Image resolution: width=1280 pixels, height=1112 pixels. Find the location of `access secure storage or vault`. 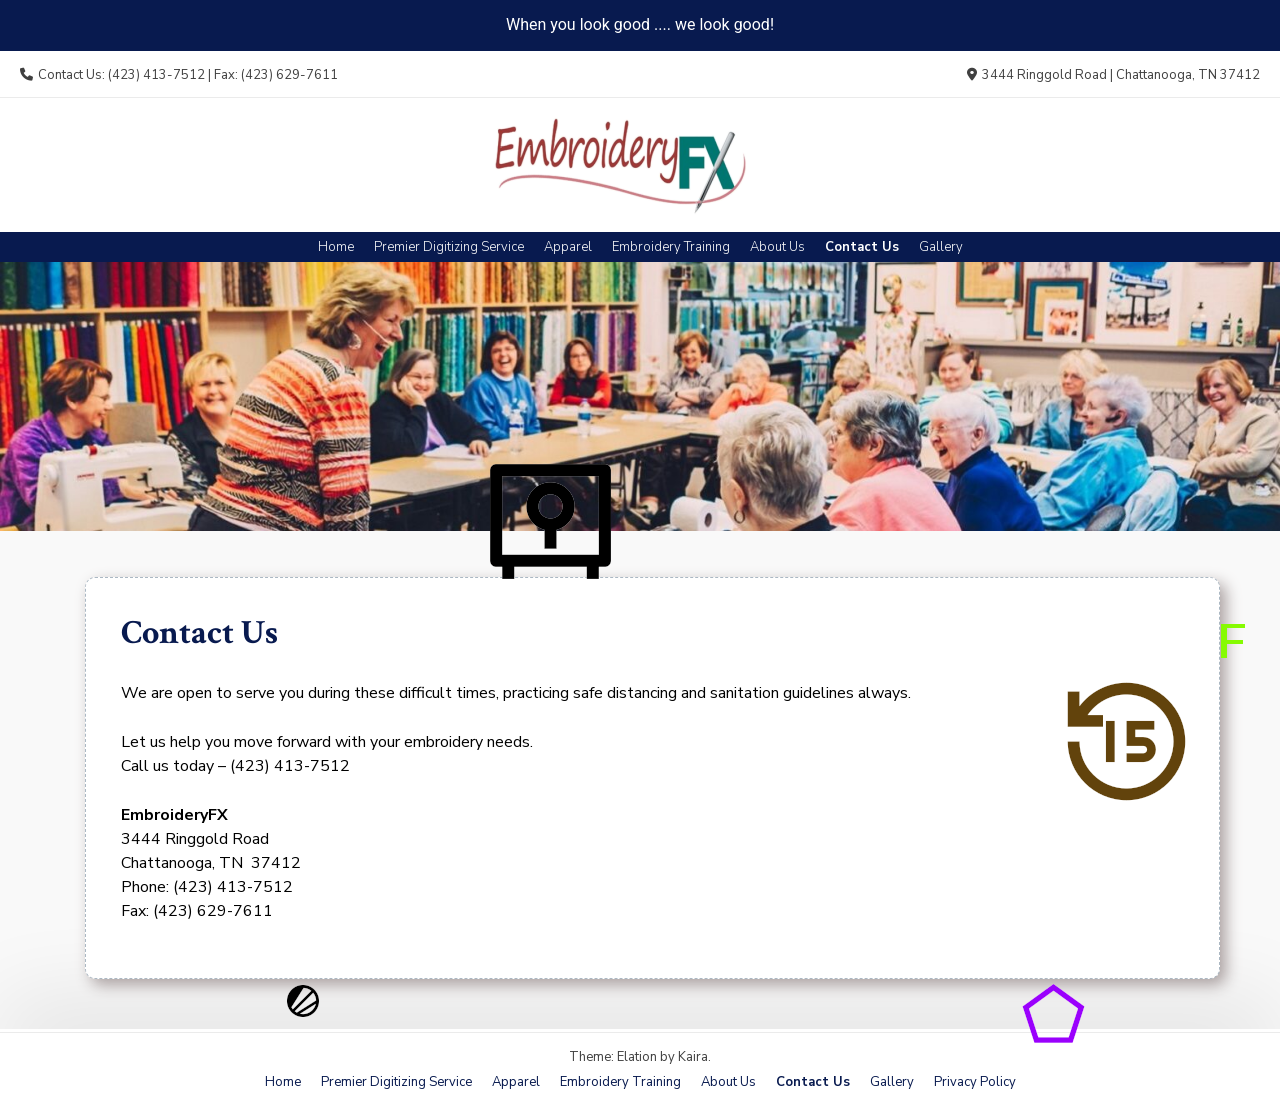

access secure storage or vault is located at coordinates (550, 518).